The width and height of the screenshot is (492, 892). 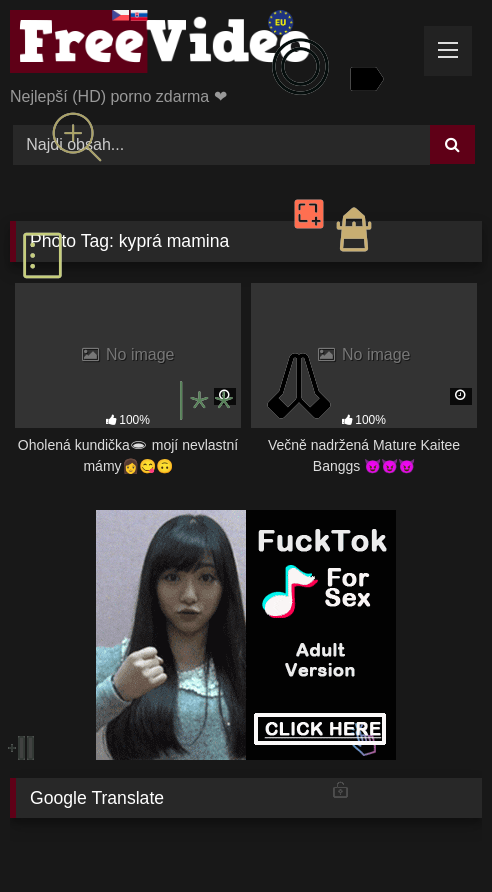 What do you see at coordinates (77, 137) in the screenshot?
I see `zoom in on content` at bounding box center [77, 137].